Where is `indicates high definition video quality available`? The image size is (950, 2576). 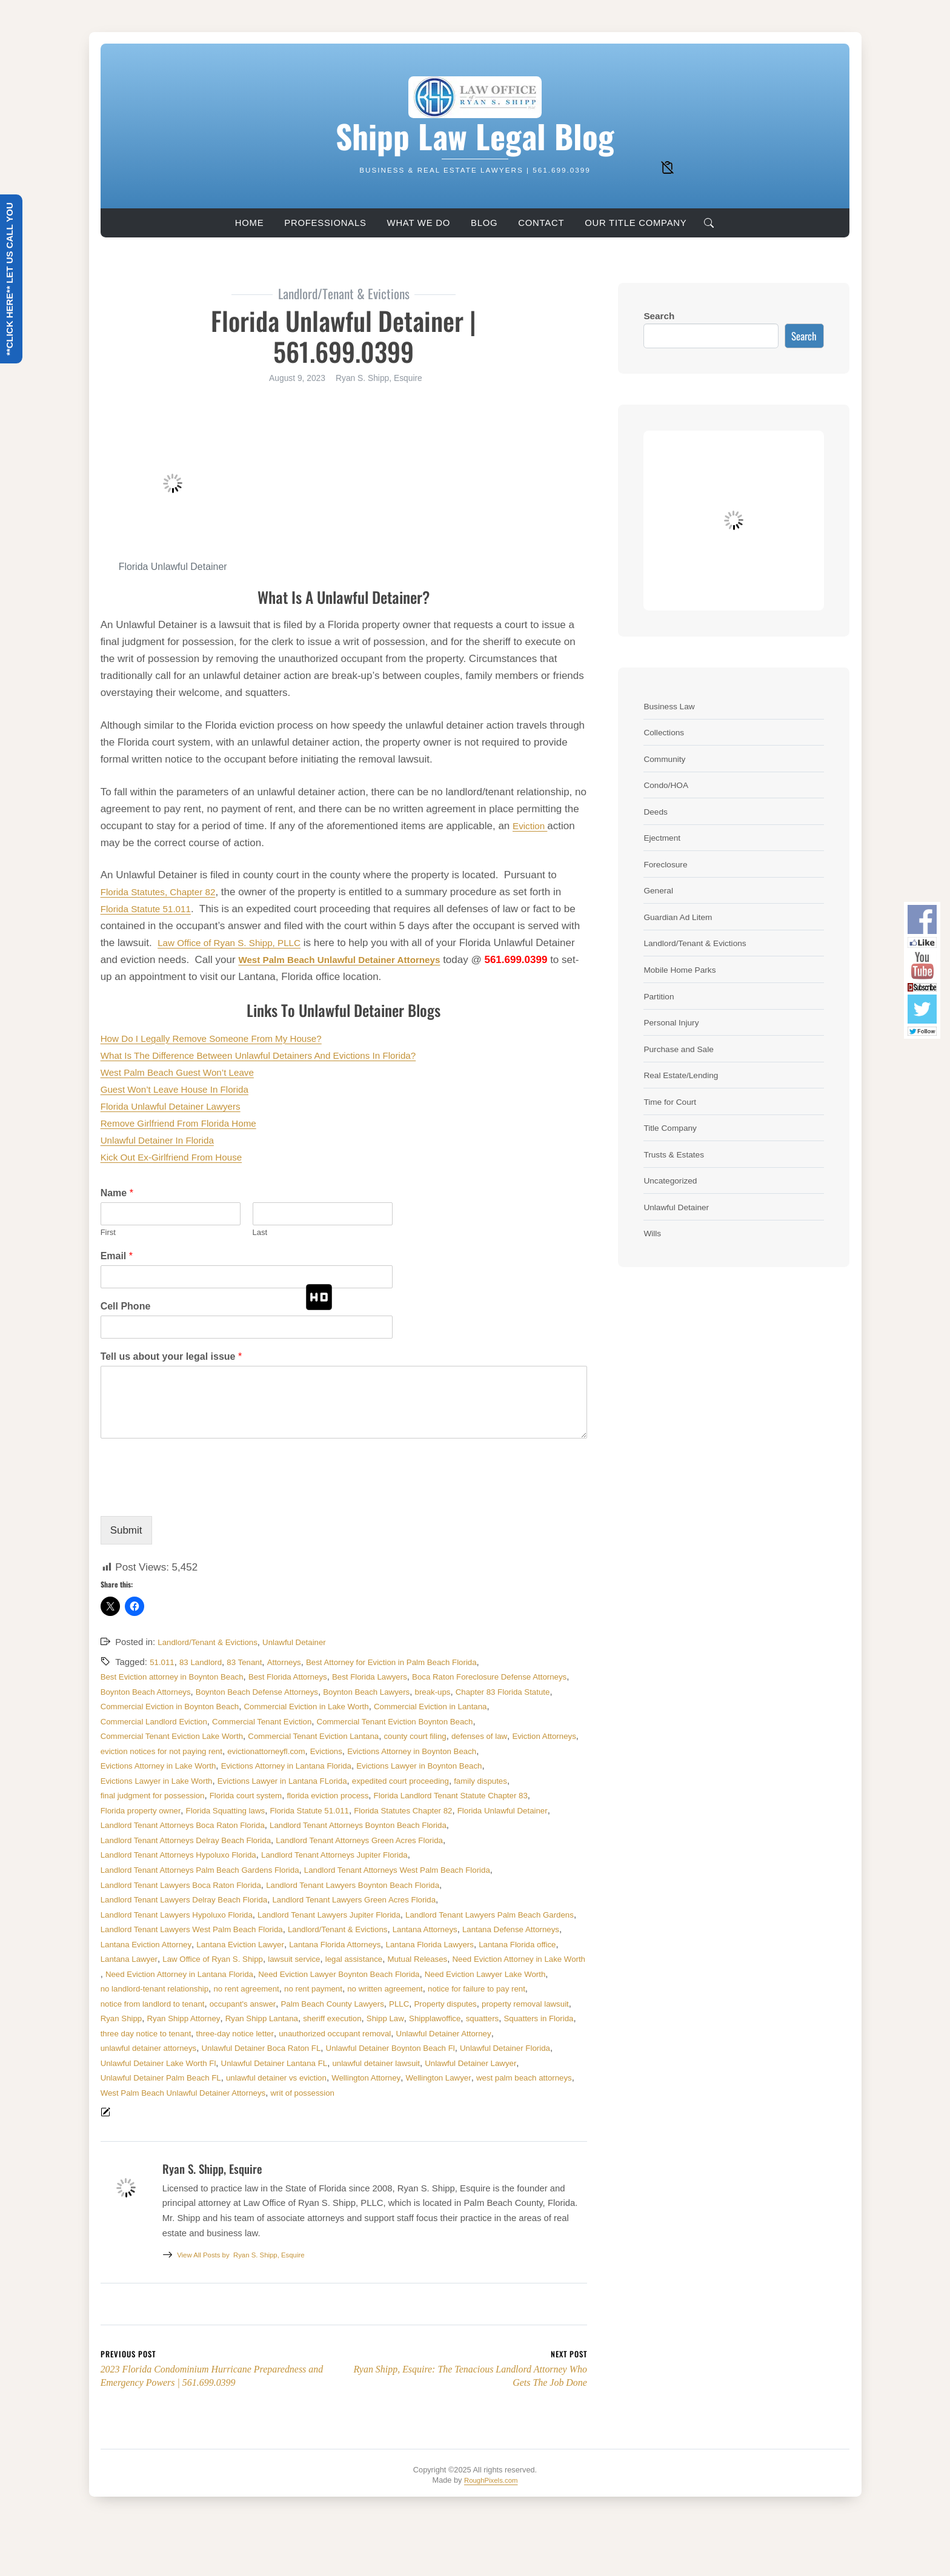 indicates high definition video quality available is located at coordinates (319, 1297).